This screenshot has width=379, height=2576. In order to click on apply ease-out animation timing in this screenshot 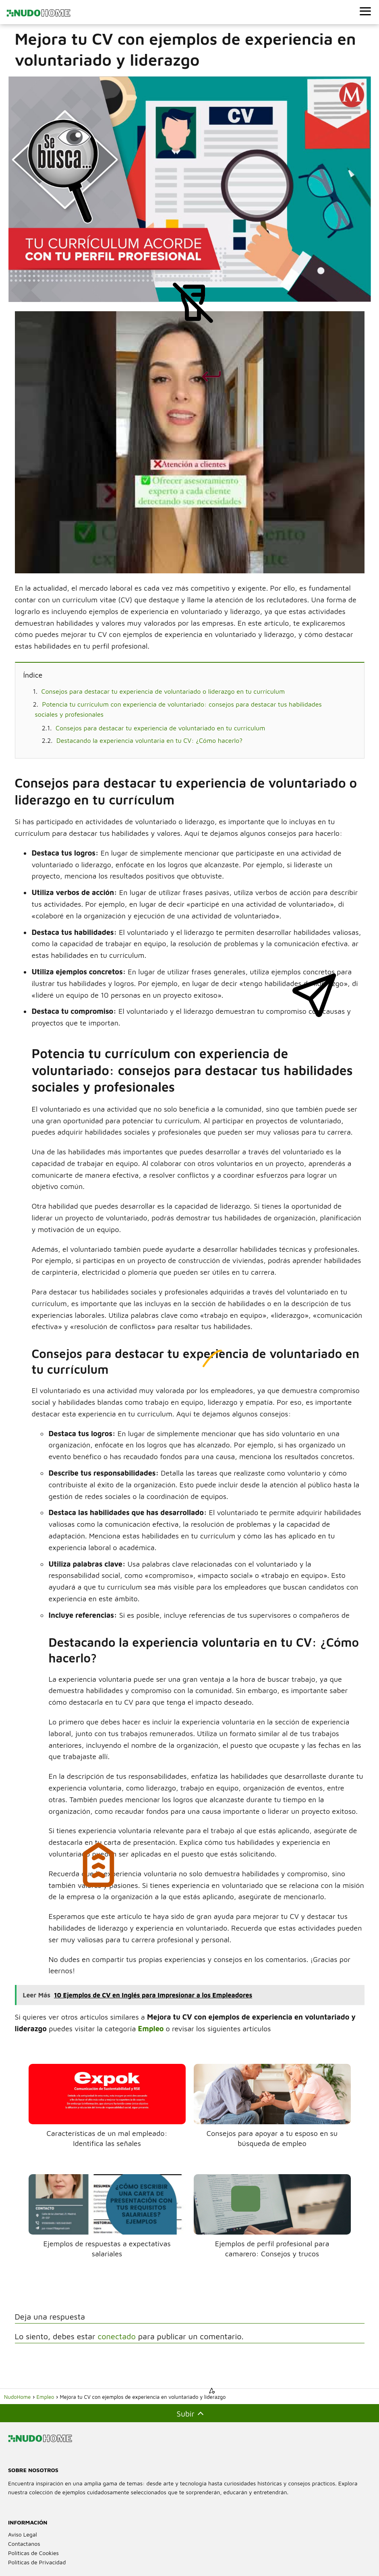, I will do `click(212, 1358)`.